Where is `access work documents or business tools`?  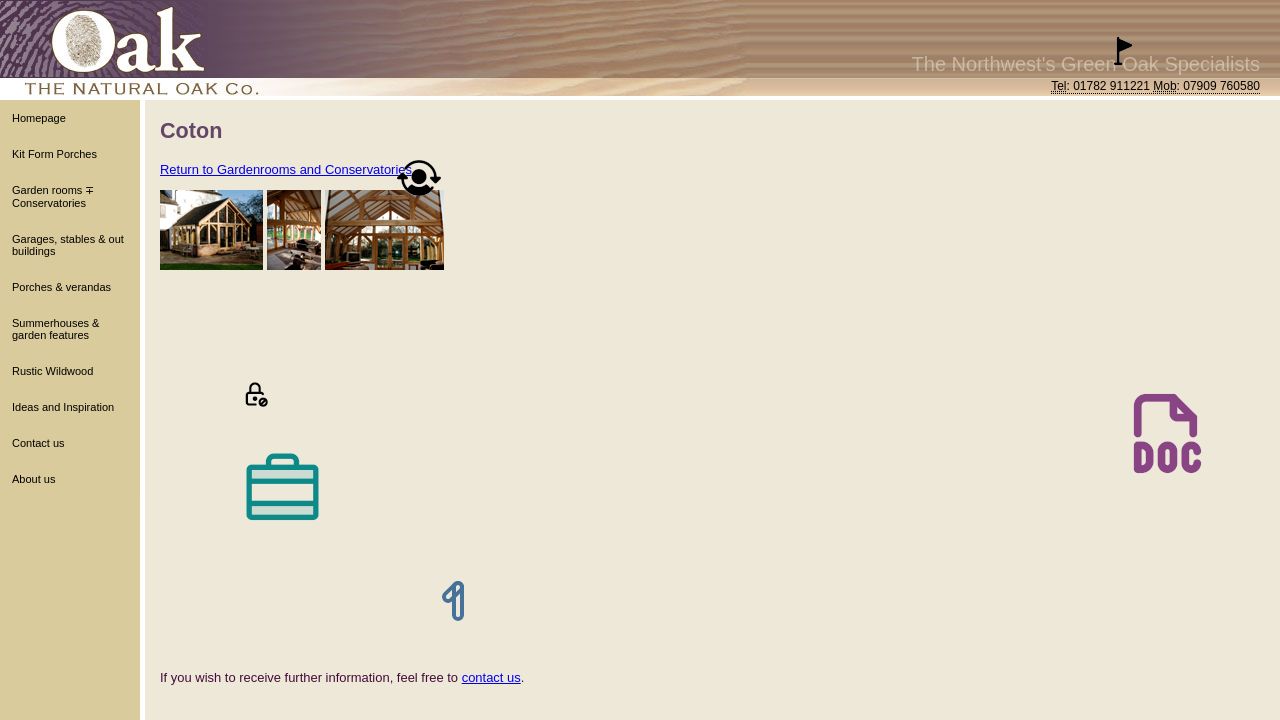 access work documents or business tools is located at coordinates (282, 489).